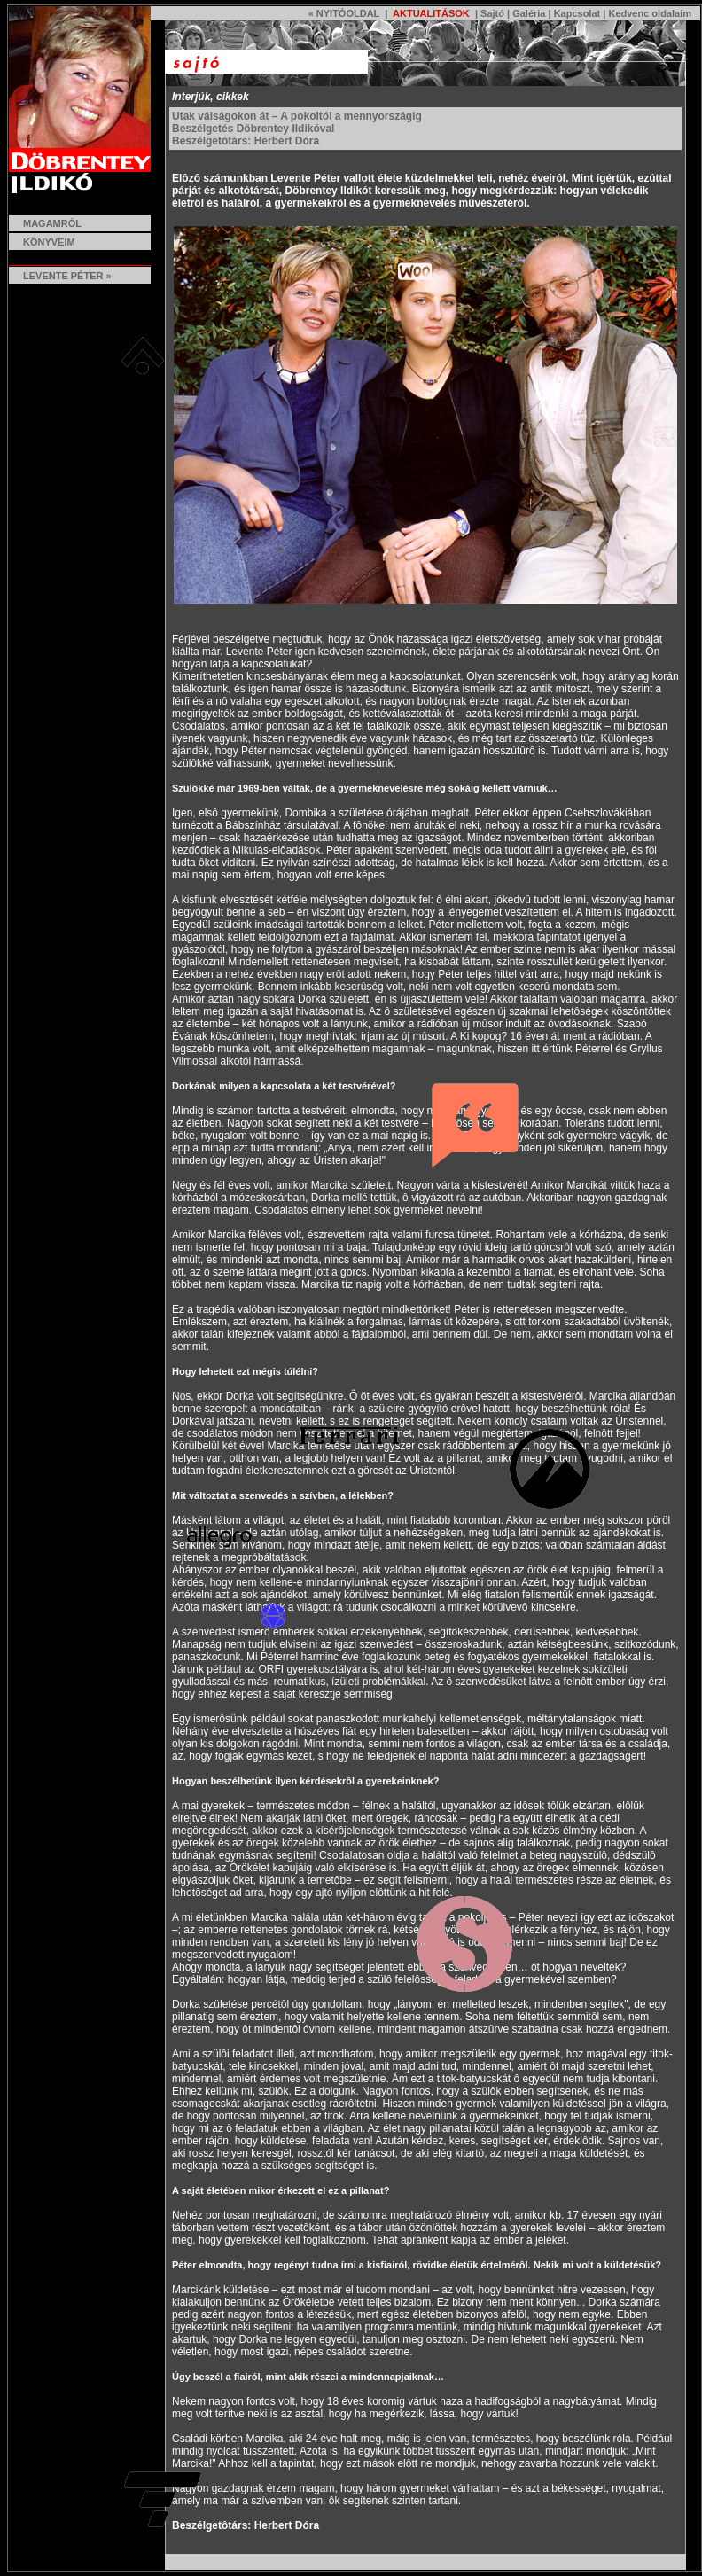 The image size is (702, 2576). Describe the element at coordinates (348, 1435) in the screenshot. I see `Ferrari brand logo` at that location.